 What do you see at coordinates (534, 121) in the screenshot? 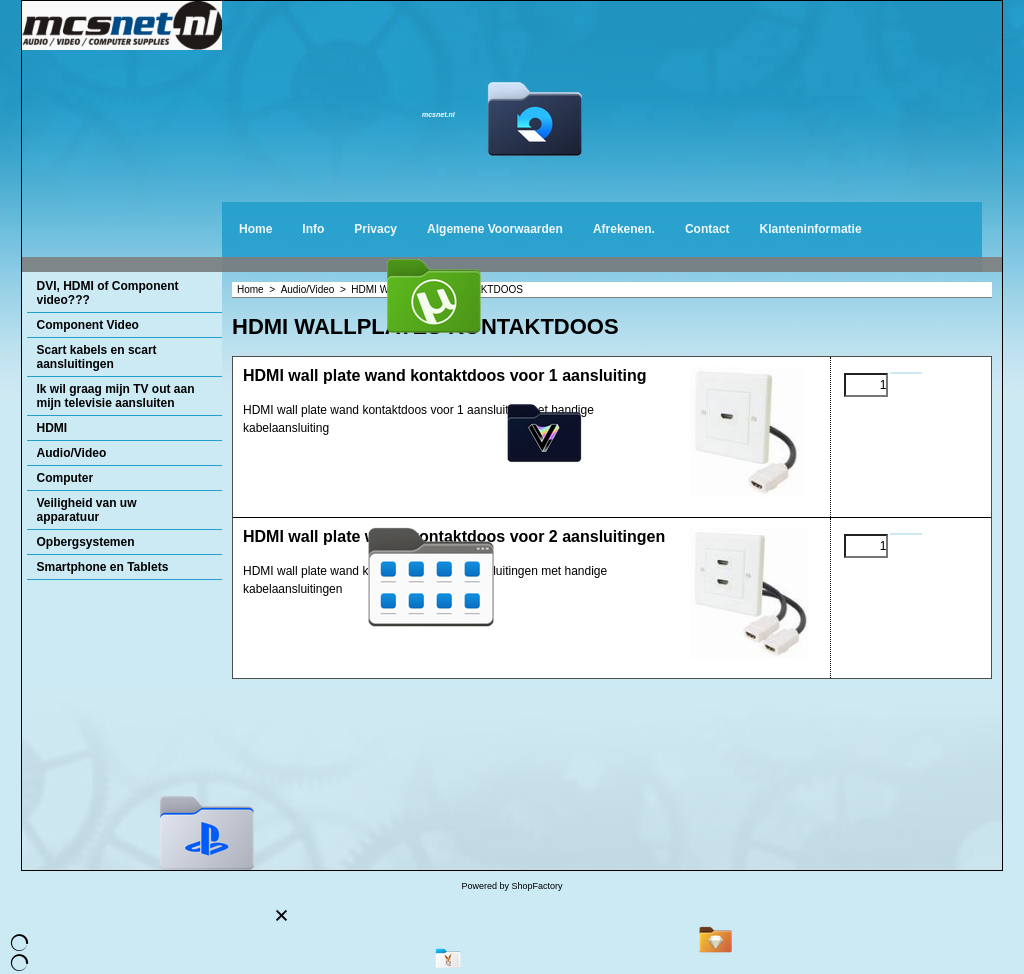
I see `open wondershare repairit files folder` at bounding box center [534, 121].